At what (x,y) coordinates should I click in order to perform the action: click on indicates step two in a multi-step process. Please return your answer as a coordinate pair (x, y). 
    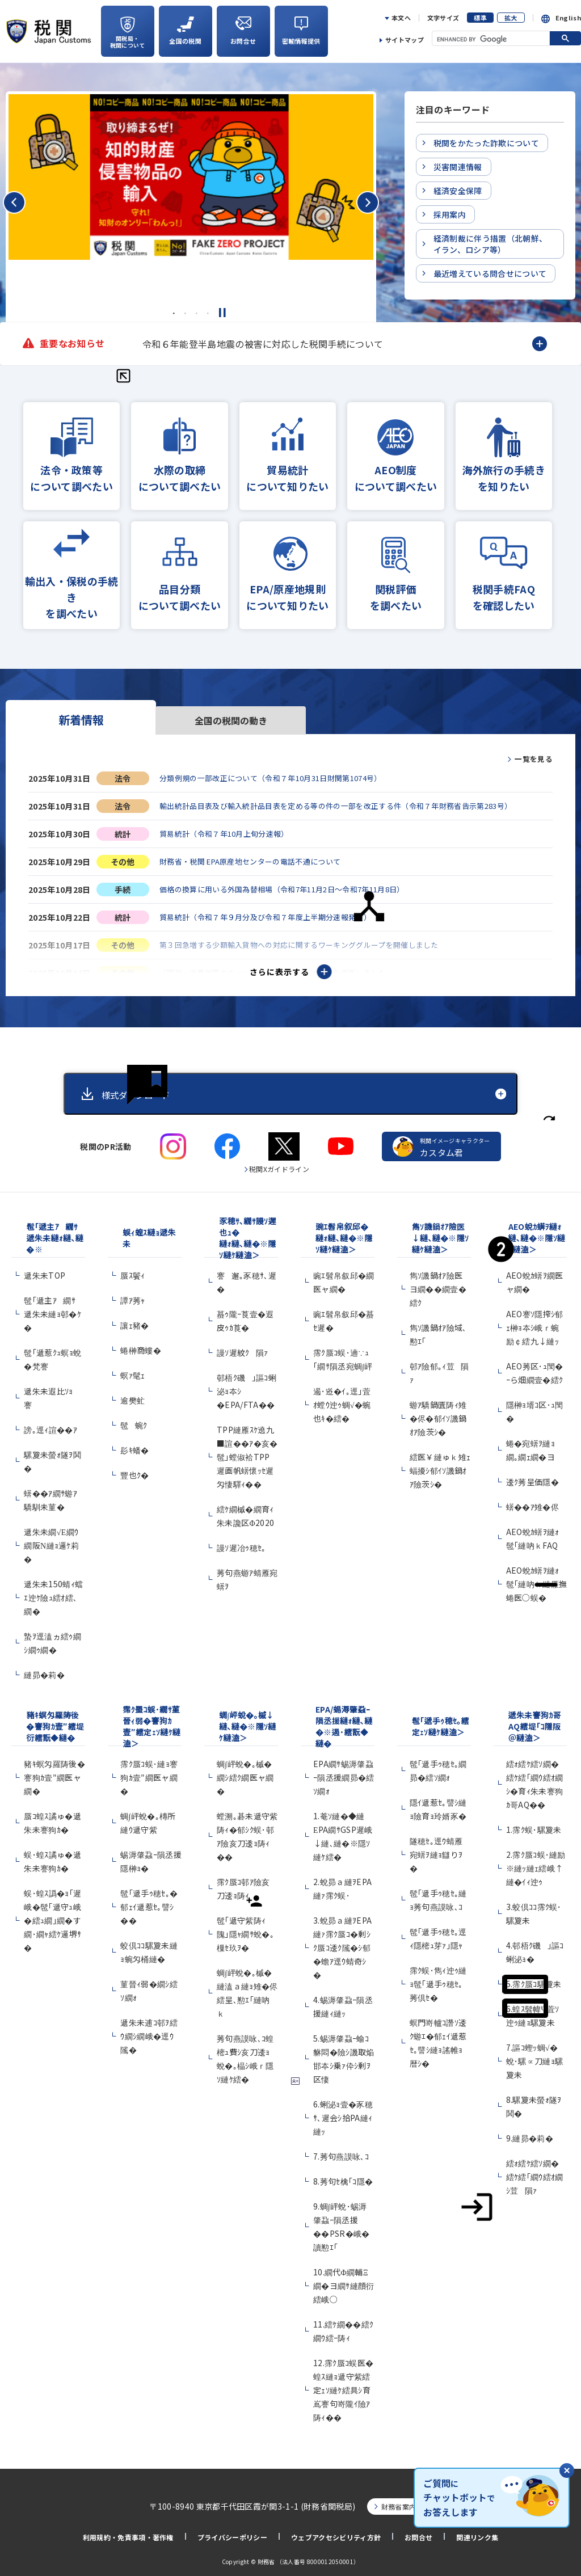
    Looking at the image, I should click on (501, 1249).